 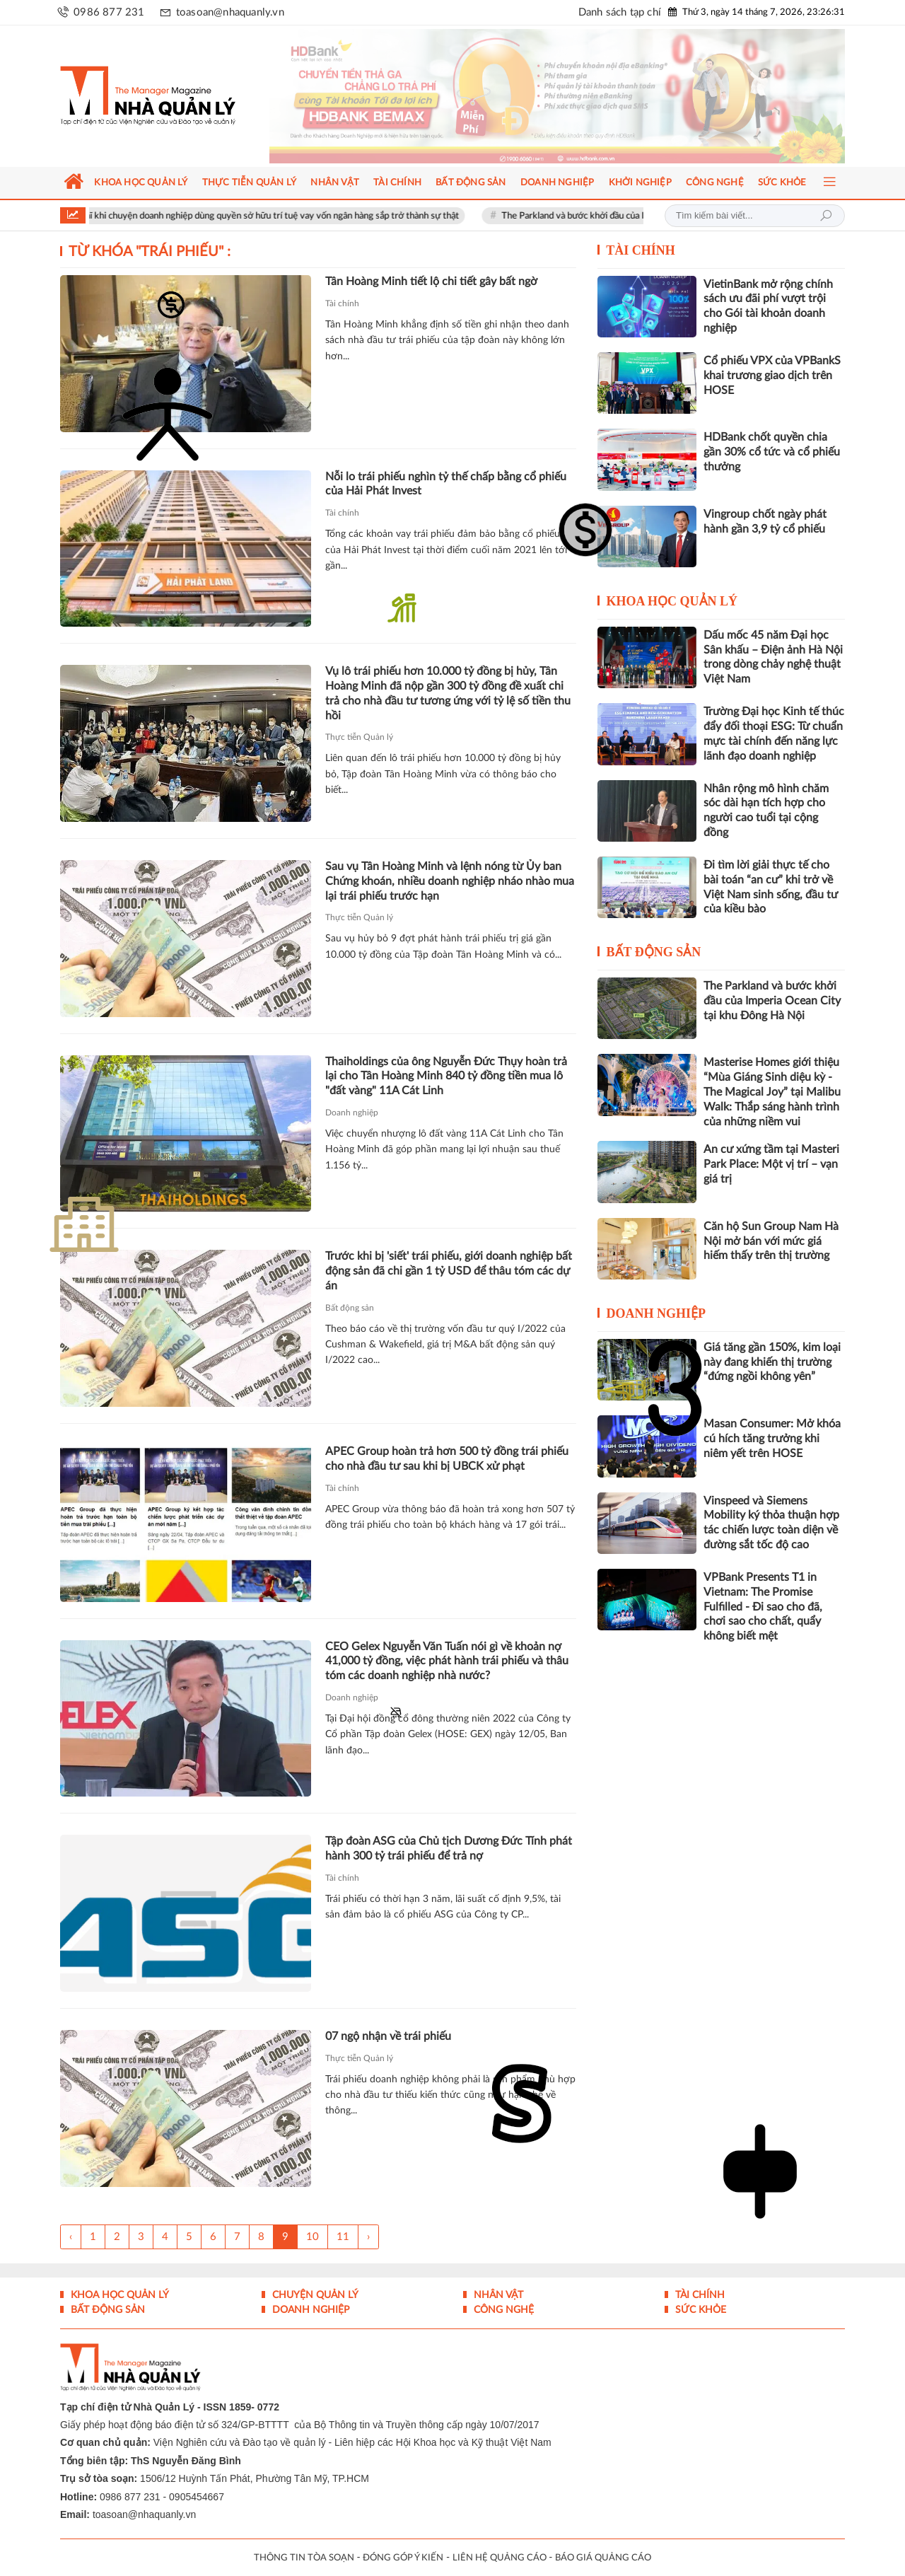 I want to click on connect to Stripe payment services, so click(x=520, y=2104).